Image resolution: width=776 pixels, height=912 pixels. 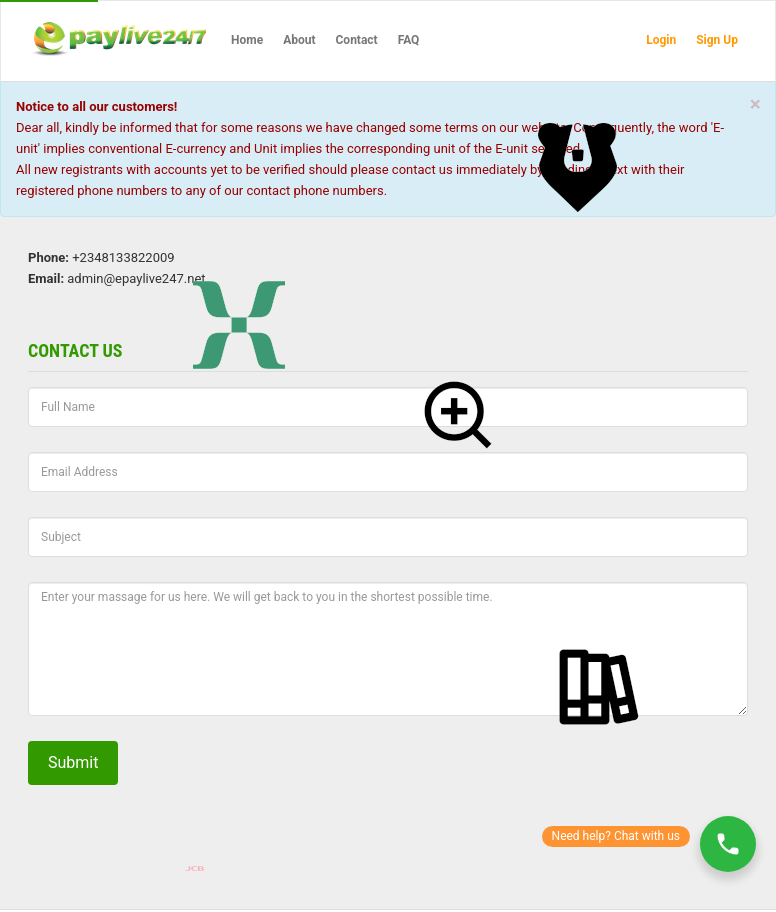 What do you see at coordinates (239, 325) in the screenshot?
I see `mixpanel logo` at bounding box center [239, 325].